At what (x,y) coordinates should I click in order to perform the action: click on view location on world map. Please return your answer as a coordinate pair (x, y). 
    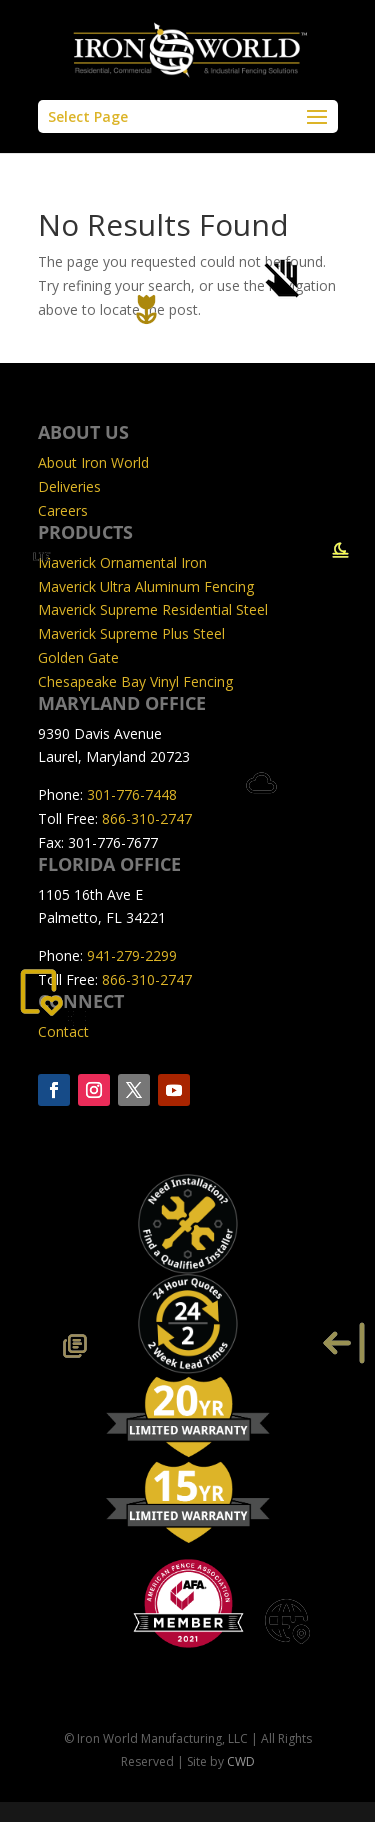
    Looking at the image, I should click on (286, 1620).